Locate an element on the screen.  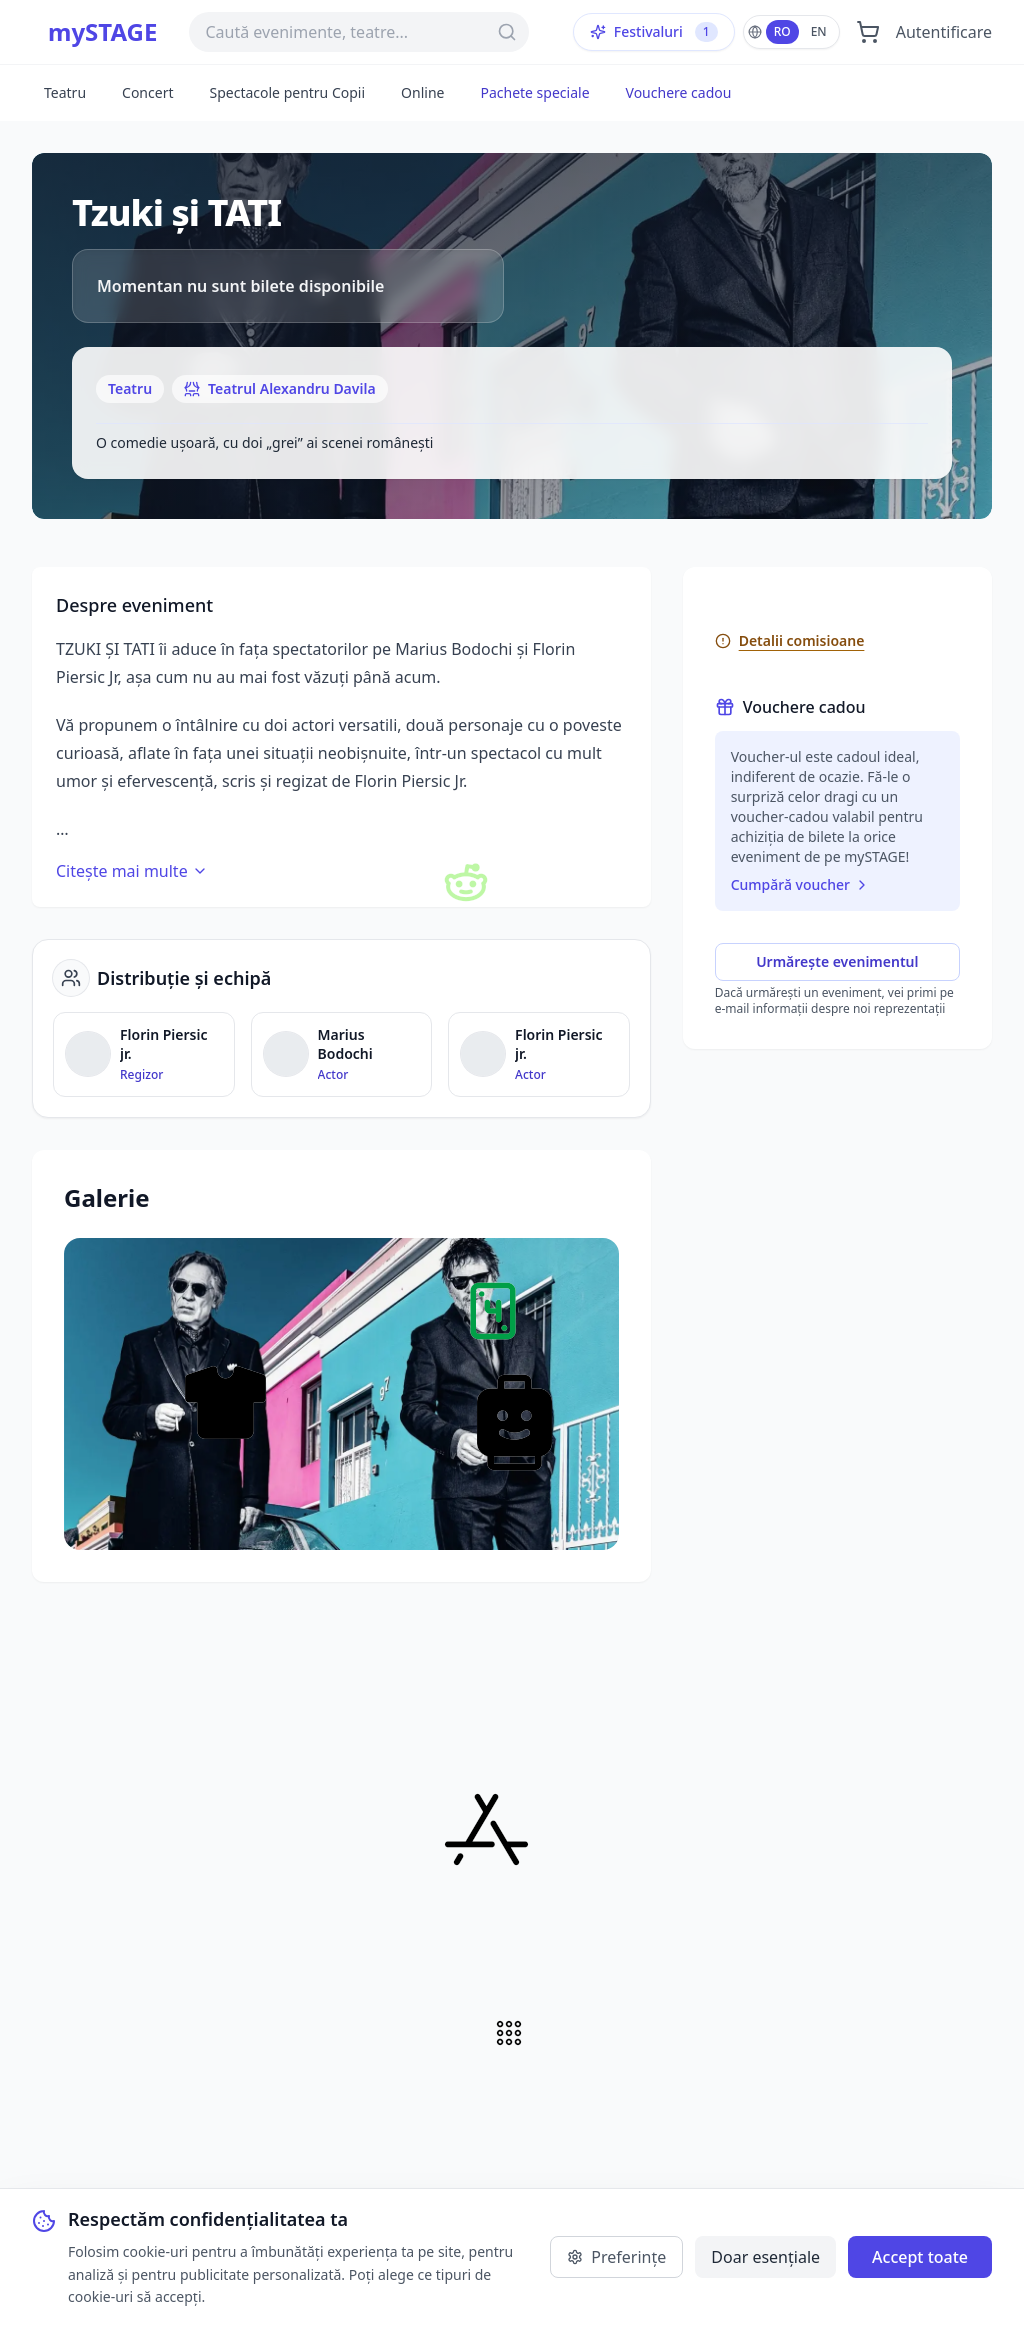
browse clothing or apparel items is located at coordinates (225, 1402).